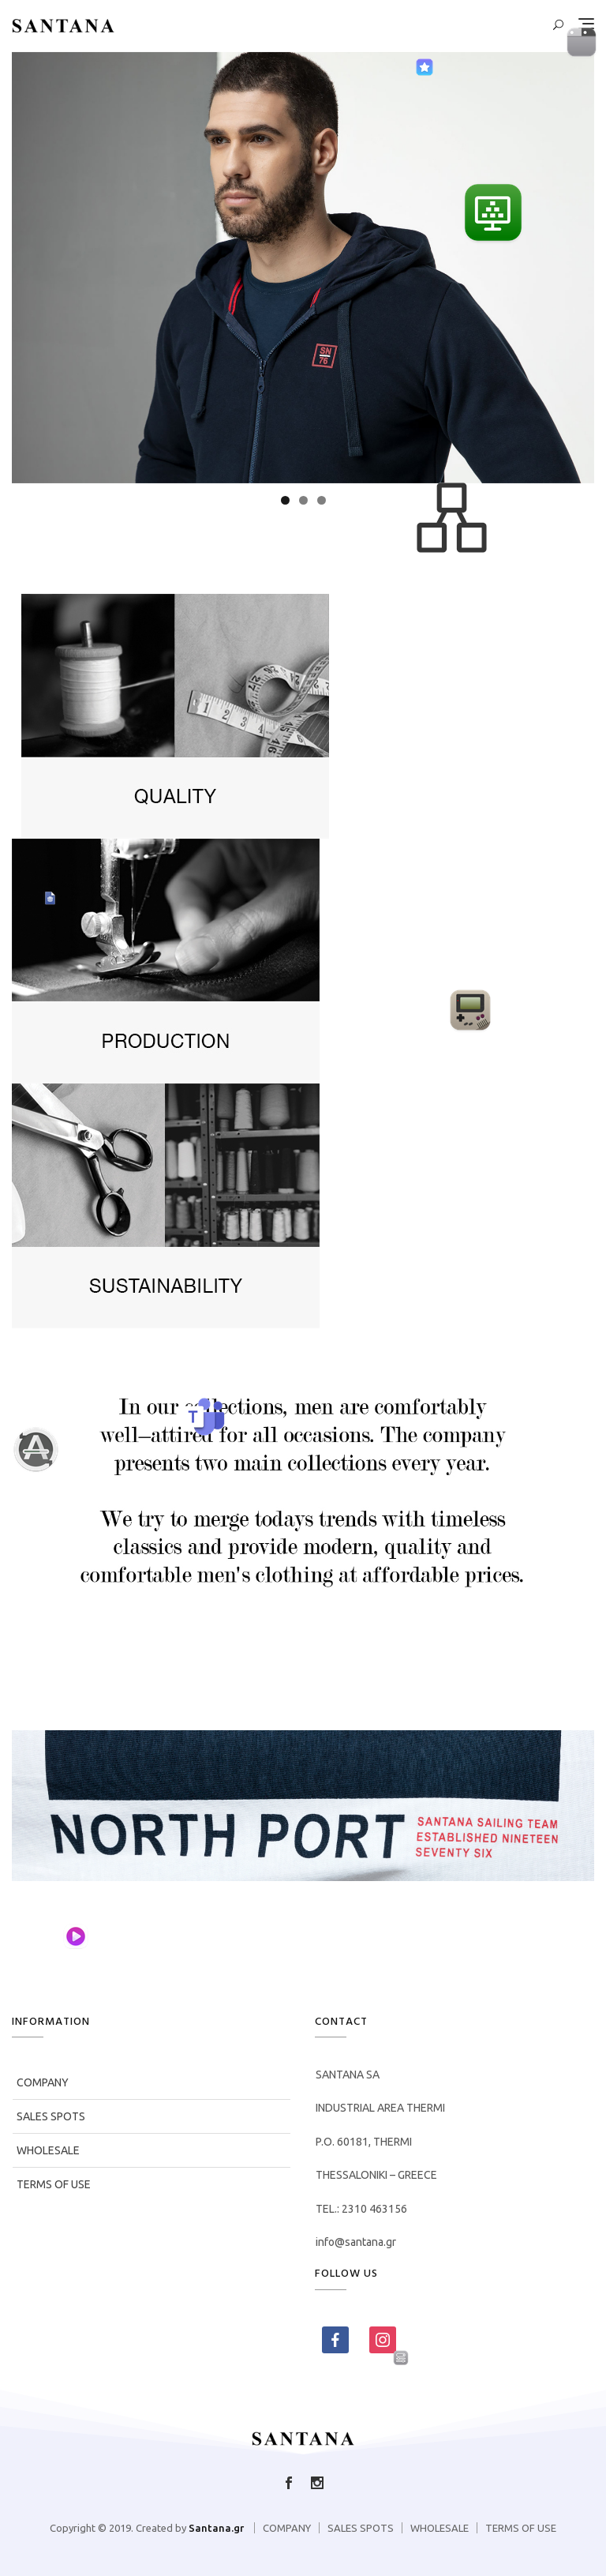 The width and height of the screenshot is (606, 2576). I want to click on open StarUML modeling application, so click(425, 67).